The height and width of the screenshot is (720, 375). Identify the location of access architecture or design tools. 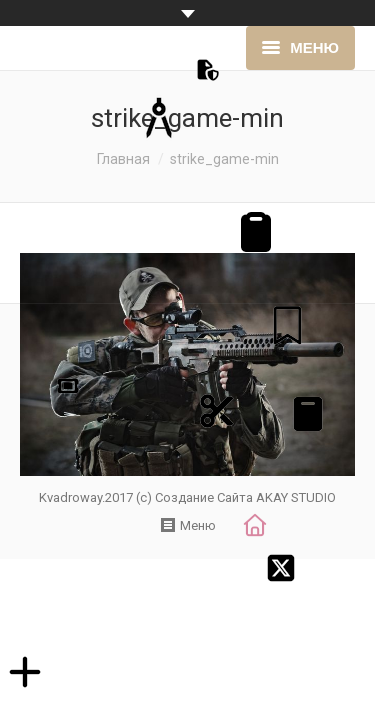
(159, 118).